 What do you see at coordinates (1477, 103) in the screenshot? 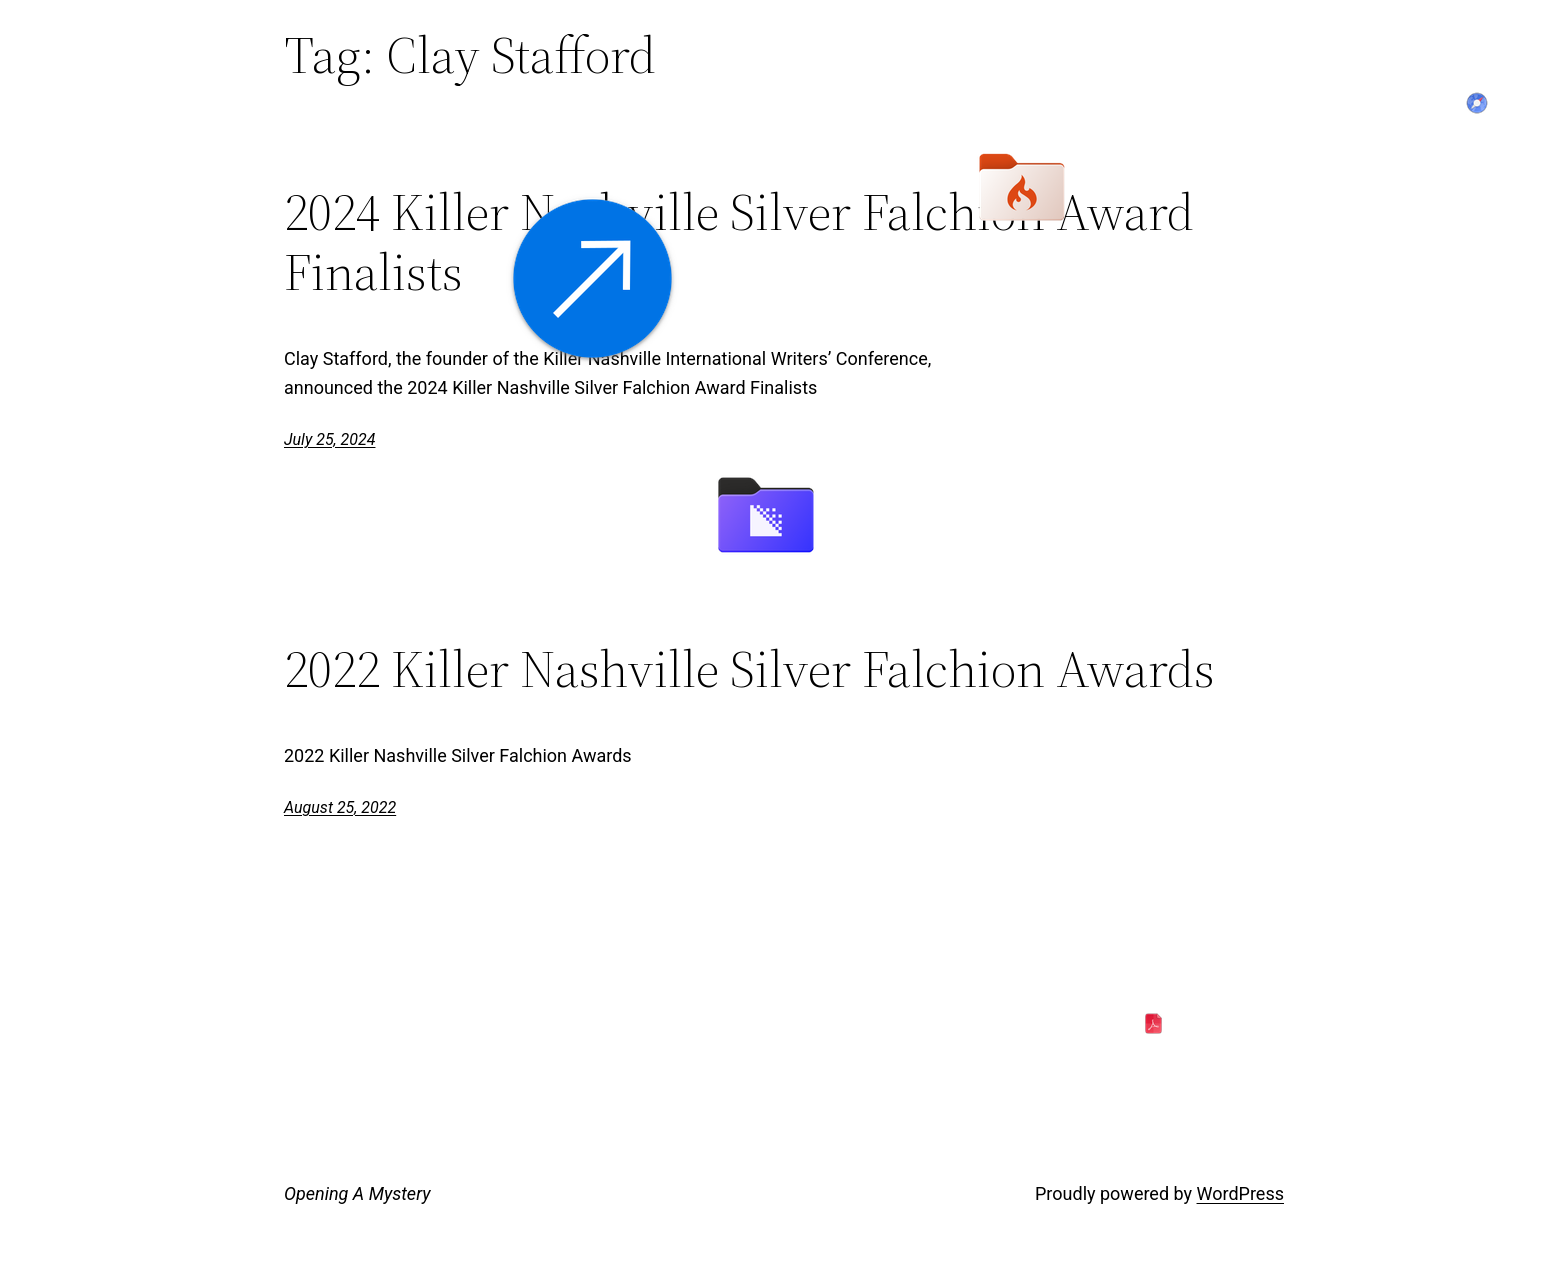
I see `open the web browser` at bounding box center [1477, 103].